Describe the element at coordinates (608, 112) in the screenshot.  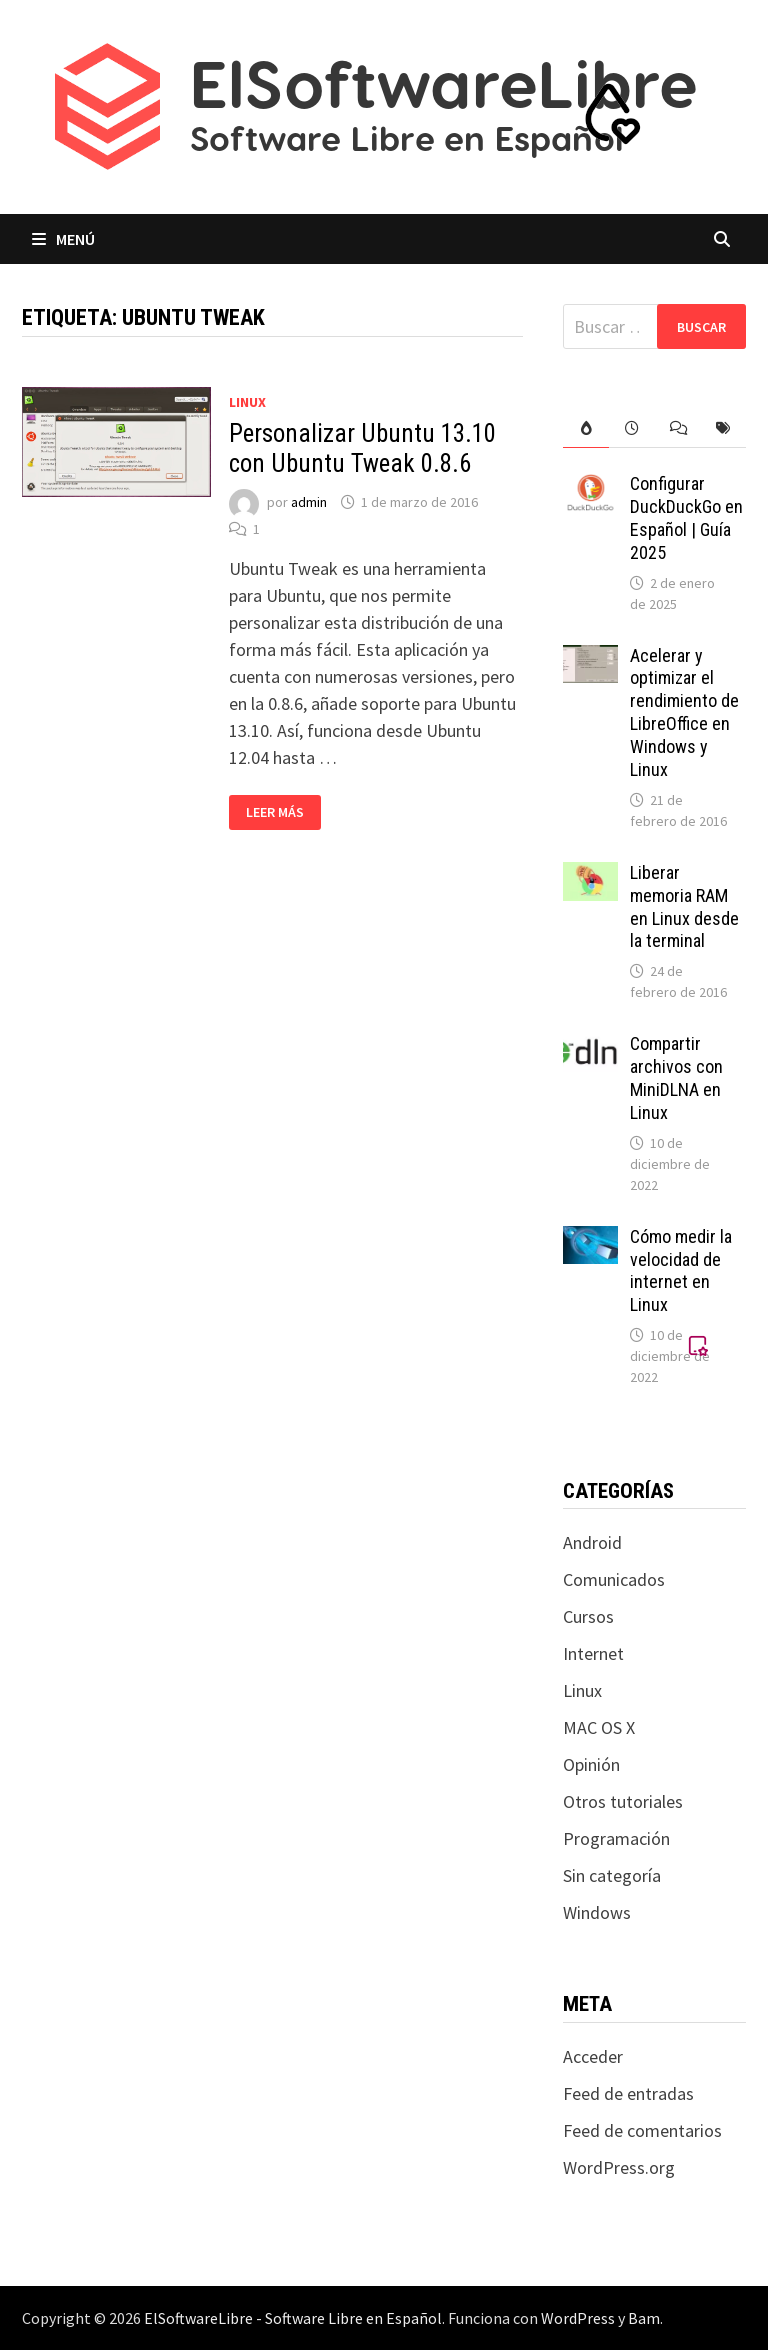
I see `donate blood or support blood donation` at that location.